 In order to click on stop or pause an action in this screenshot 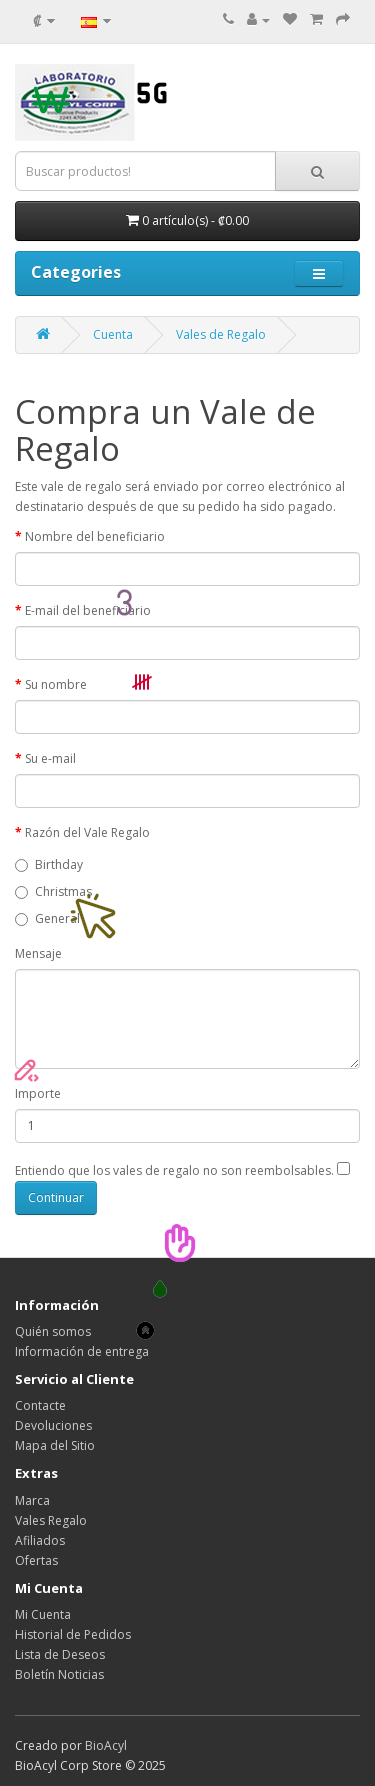, I will do `click(180, 1243)`.